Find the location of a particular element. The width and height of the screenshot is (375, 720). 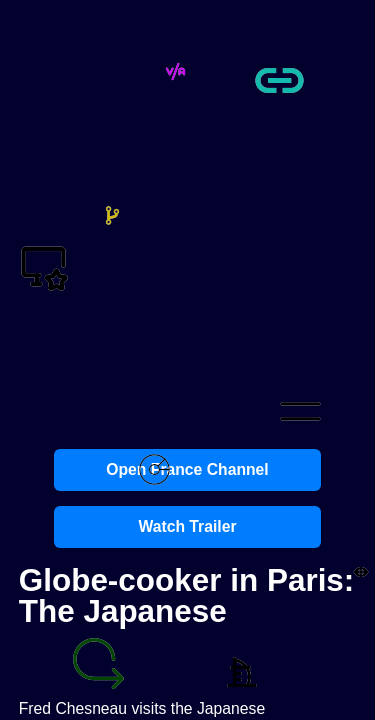

copy or share a link is located at coordinates (279, 80).